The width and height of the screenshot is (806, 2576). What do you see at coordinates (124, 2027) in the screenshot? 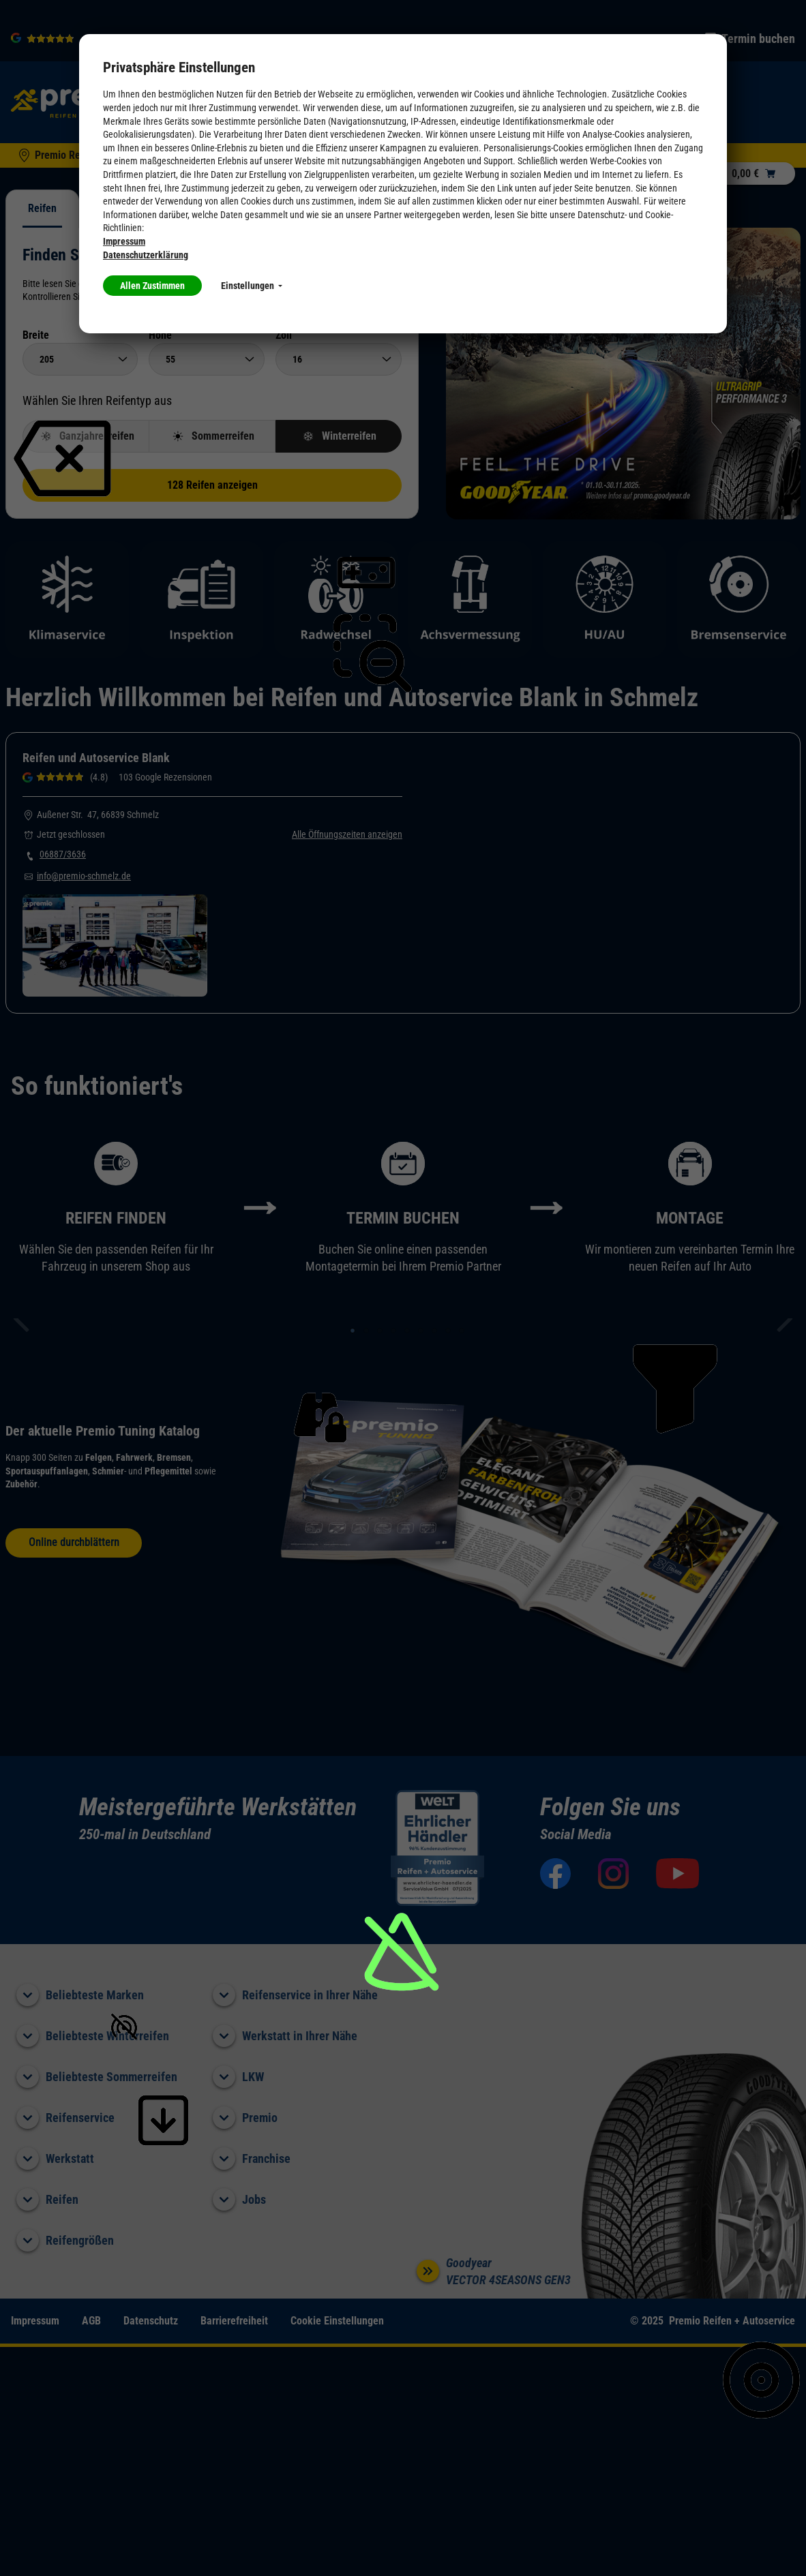
I see `disable broadcasting or streaming` at bounding box center [124, 2027].